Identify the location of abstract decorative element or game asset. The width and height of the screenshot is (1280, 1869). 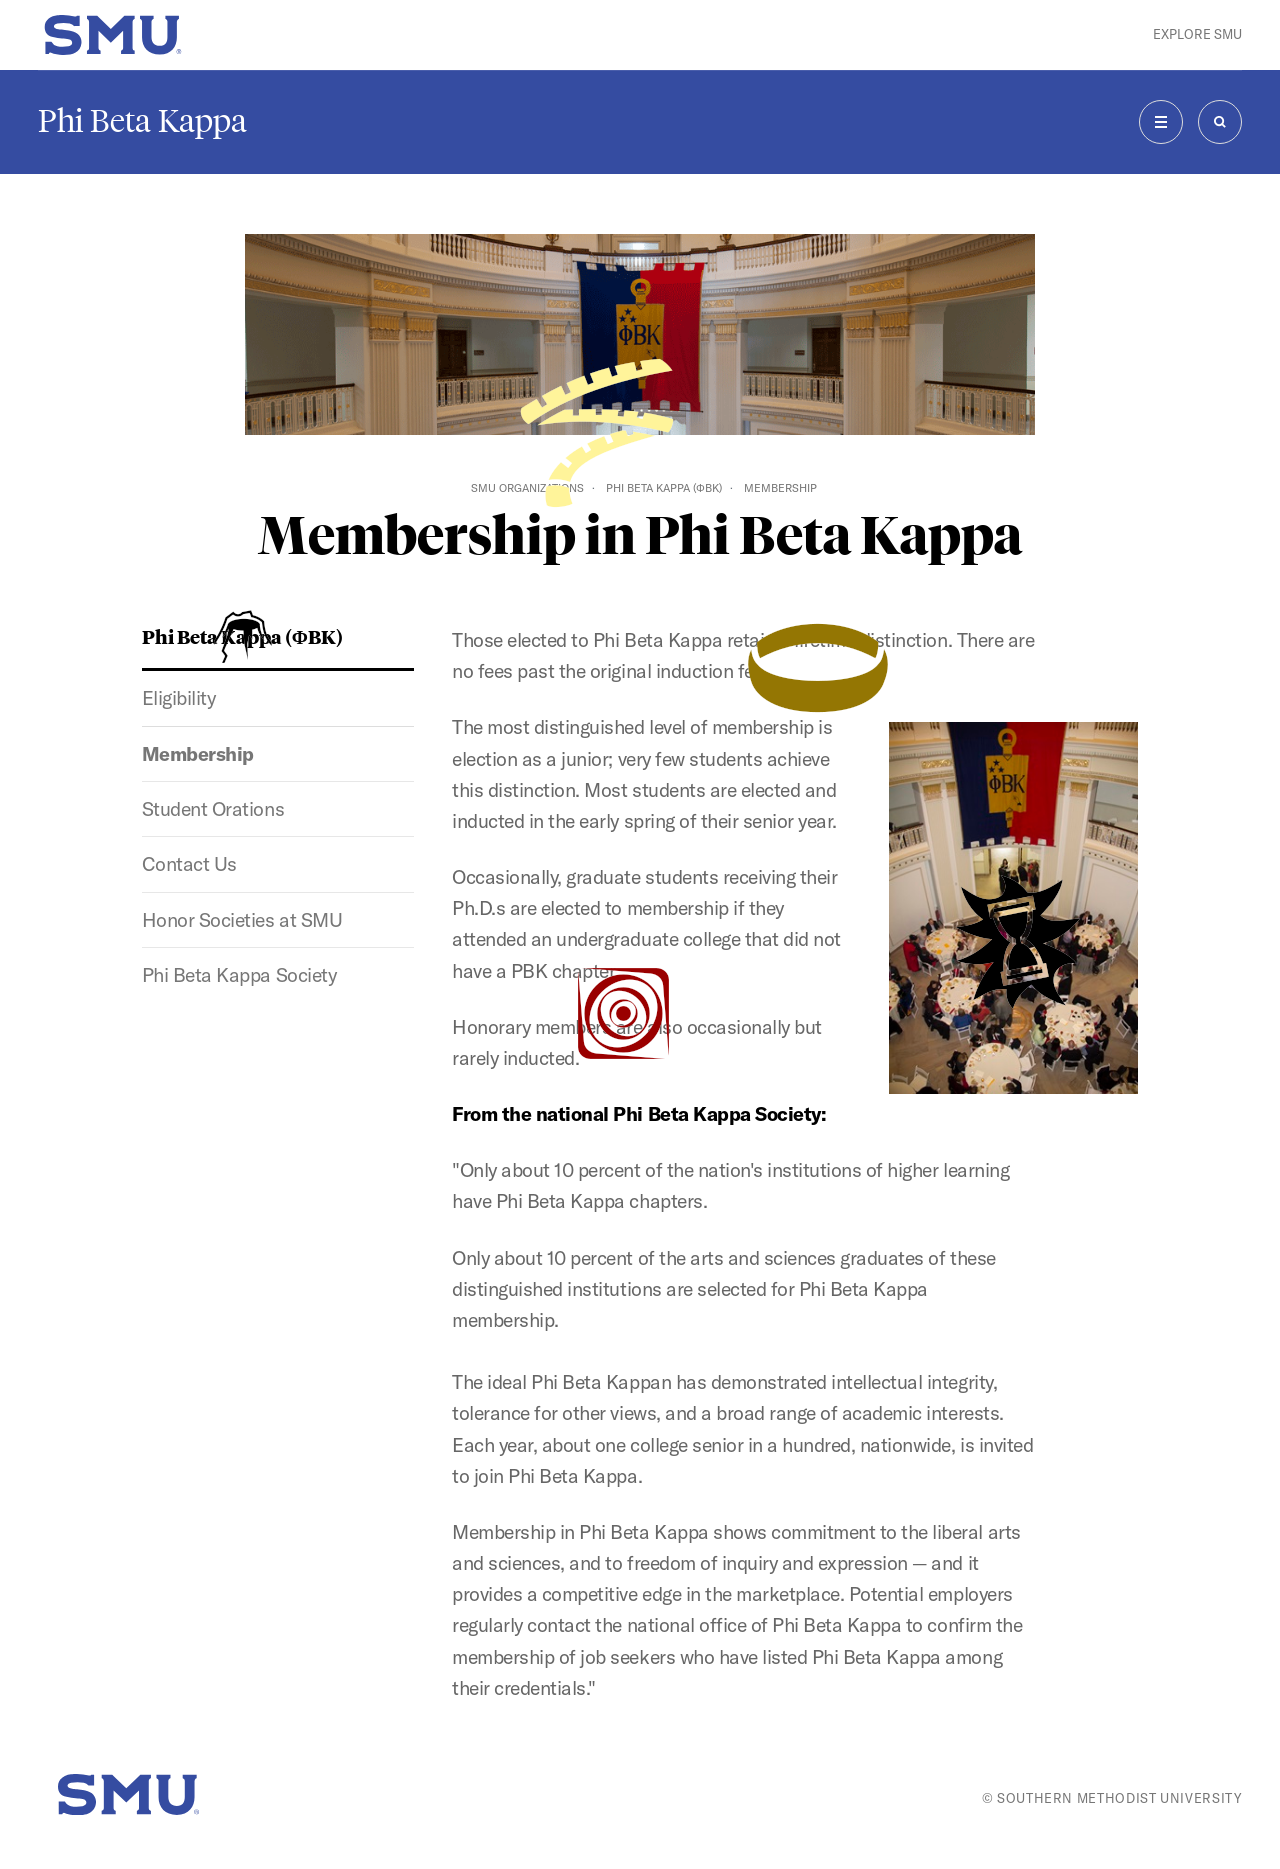
(623, 1013).